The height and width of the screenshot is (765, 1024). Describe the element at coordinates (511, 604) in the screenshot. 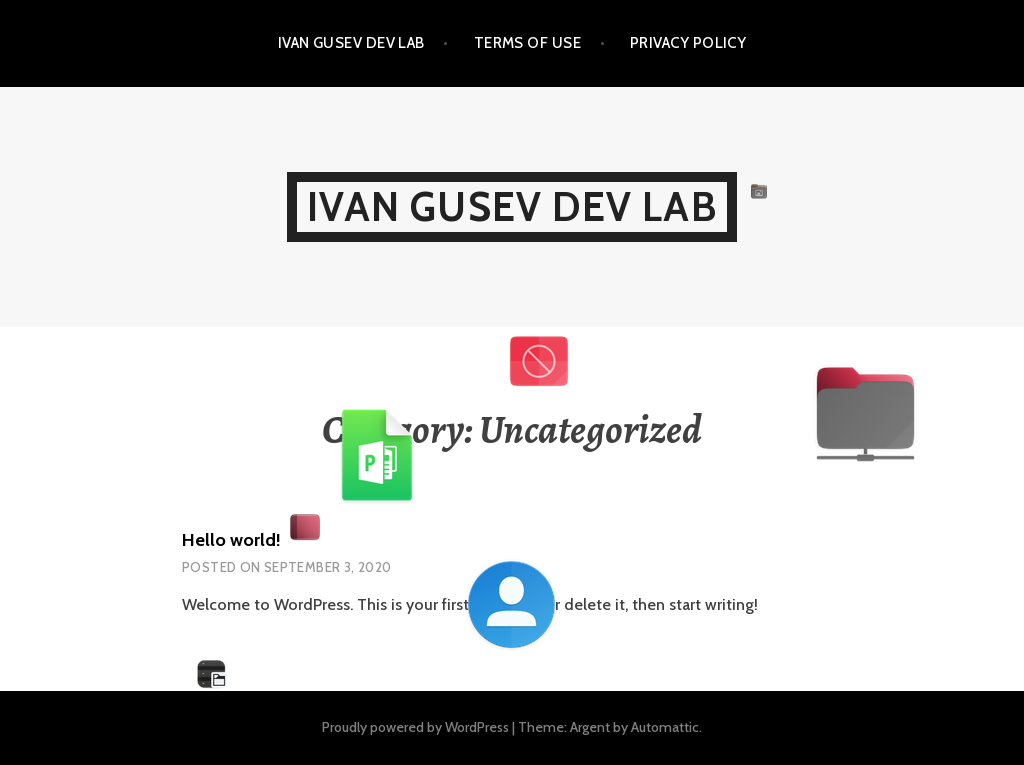

I see `view user profile information` at that location.